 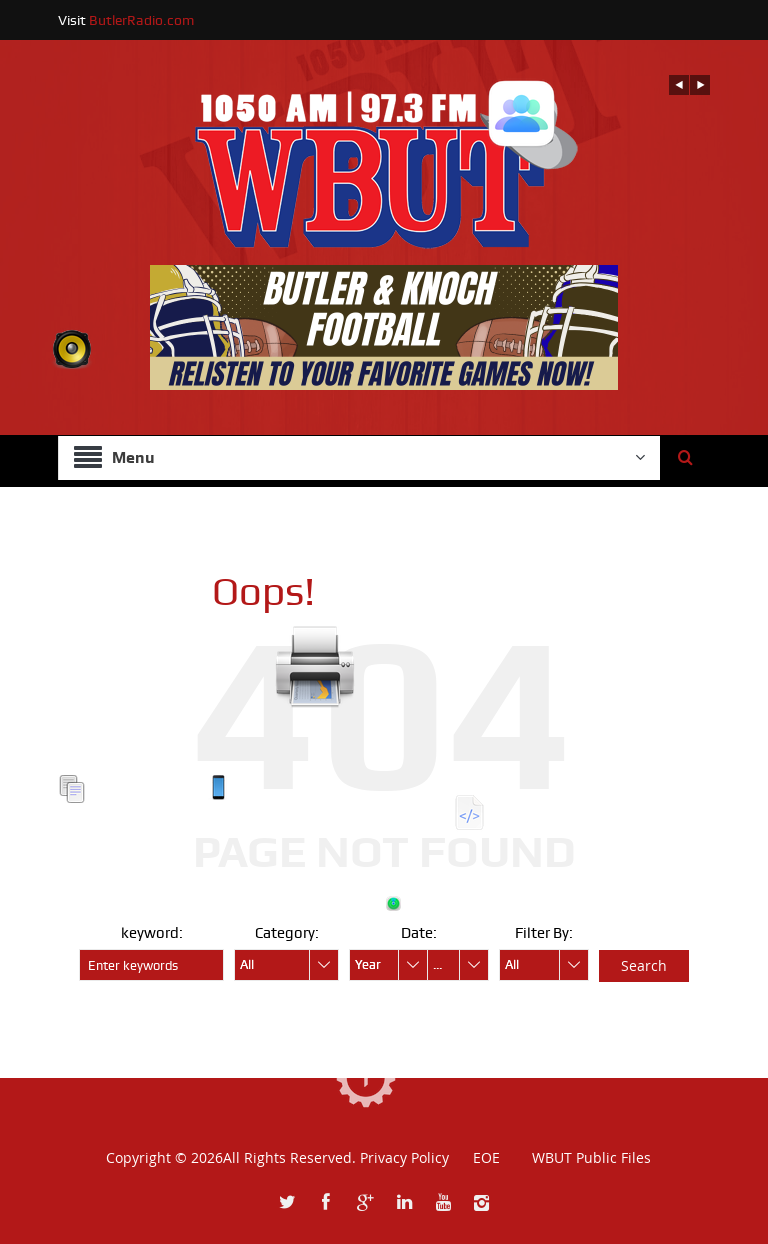 What do you see at coordinates (218, 787) in the screenshot?
I see `indicates a connected iPhone device` at bounding box center [218, 787].